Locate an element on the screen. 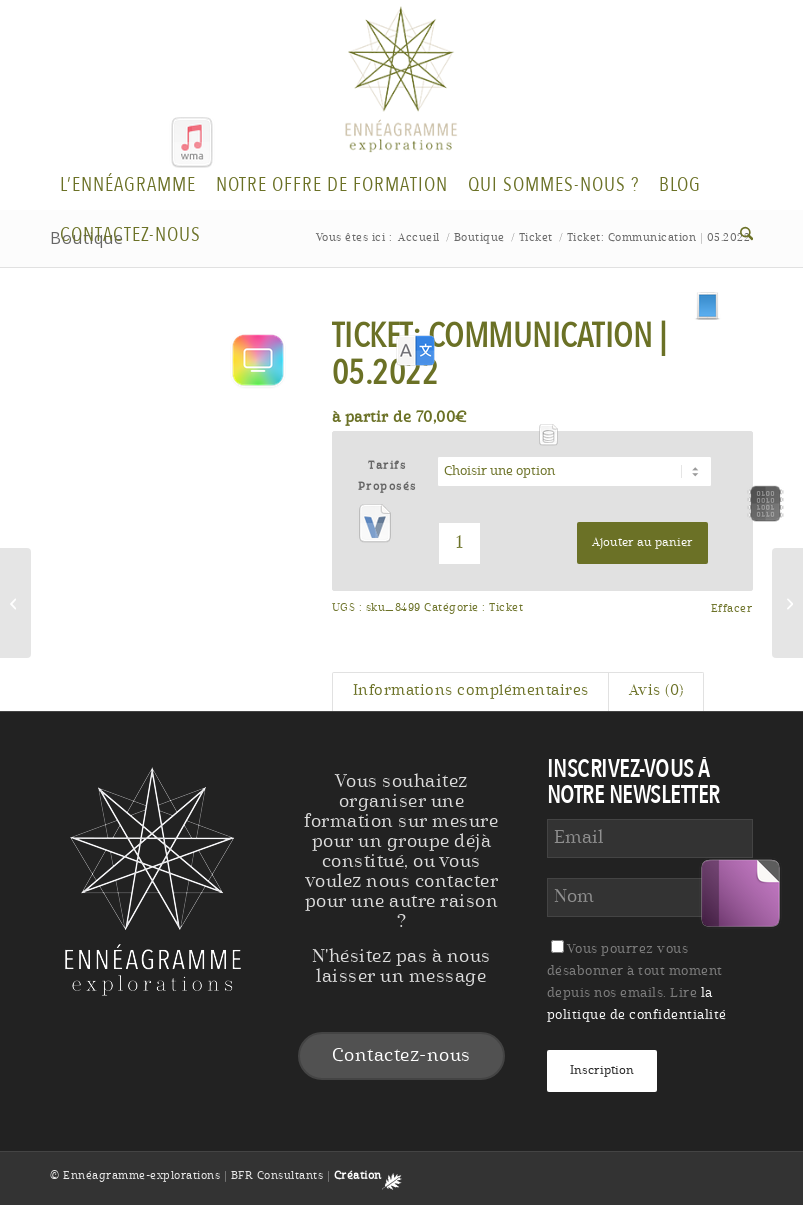 The image size is (803, 1205). open an sql database file is located at coordinates (548, 434).